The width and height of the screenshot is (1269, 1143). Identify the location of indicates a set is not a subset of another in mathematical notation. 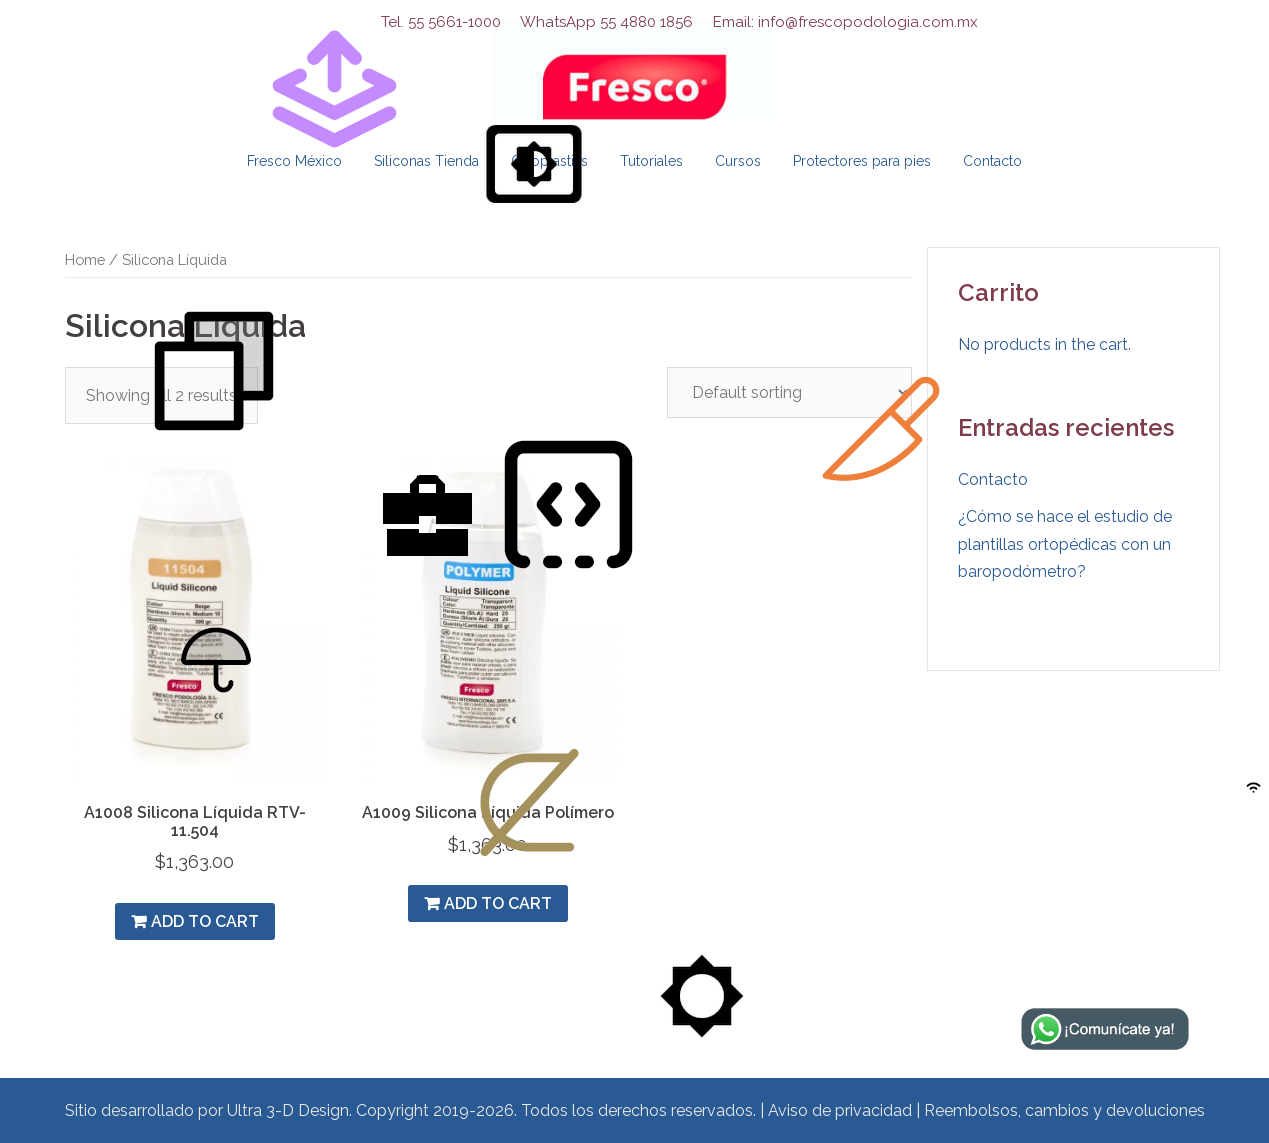
(529, 802).